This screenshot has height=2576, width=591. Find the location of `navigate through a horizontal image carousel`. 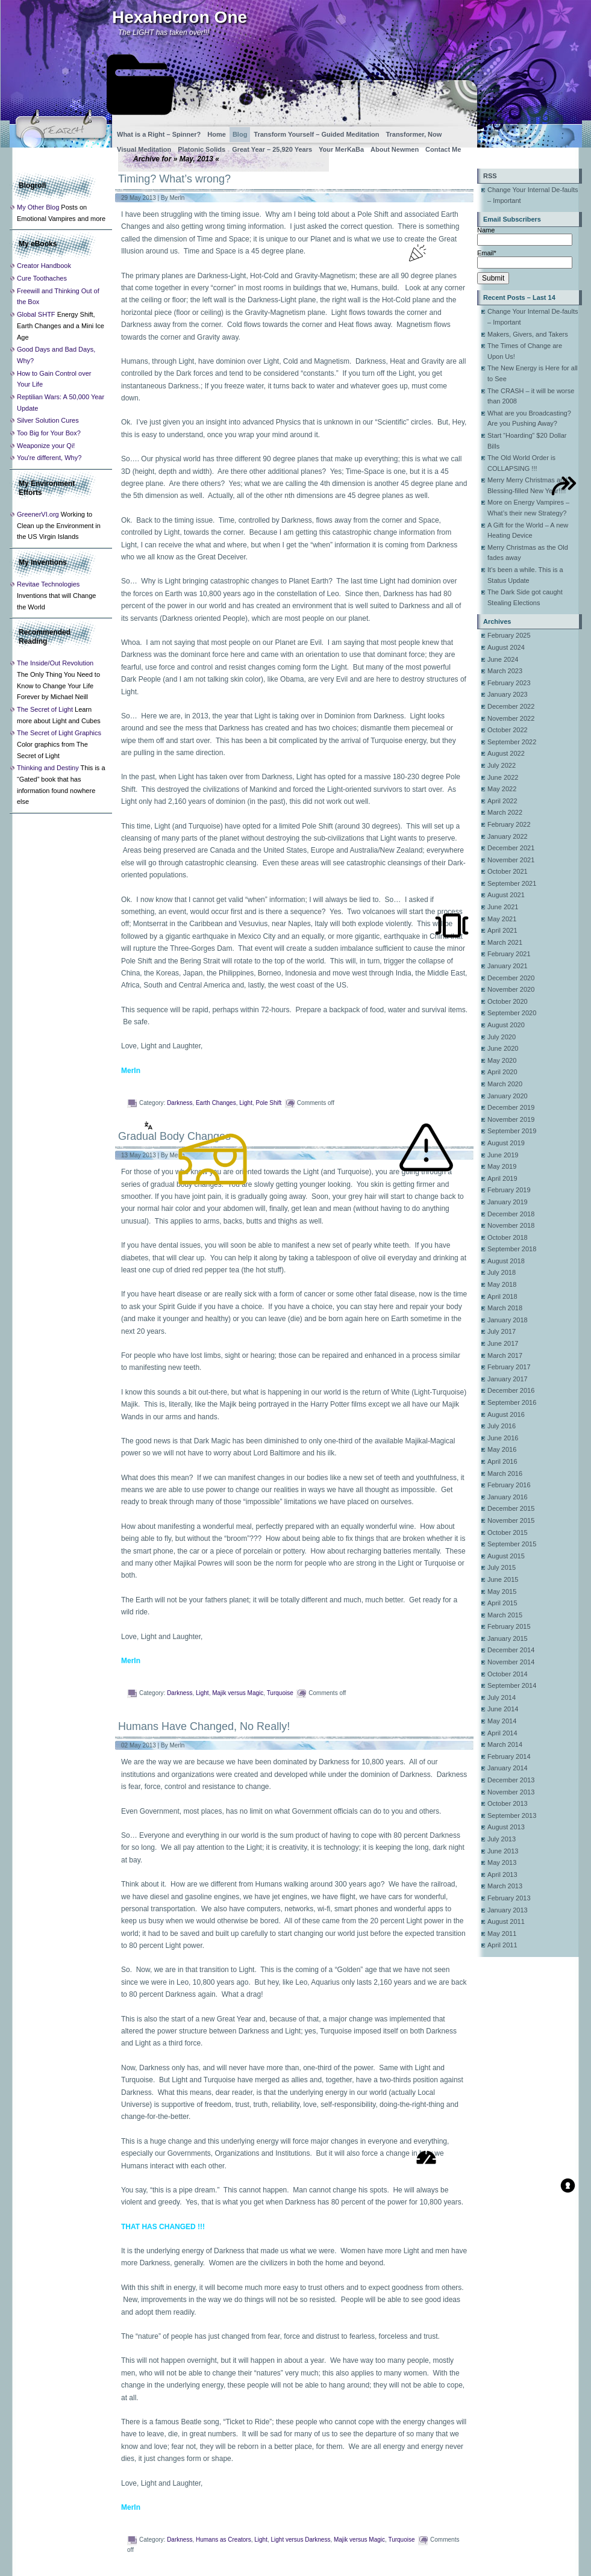

navigate through a horizontal image carousel is located at coordinates (452, 926).